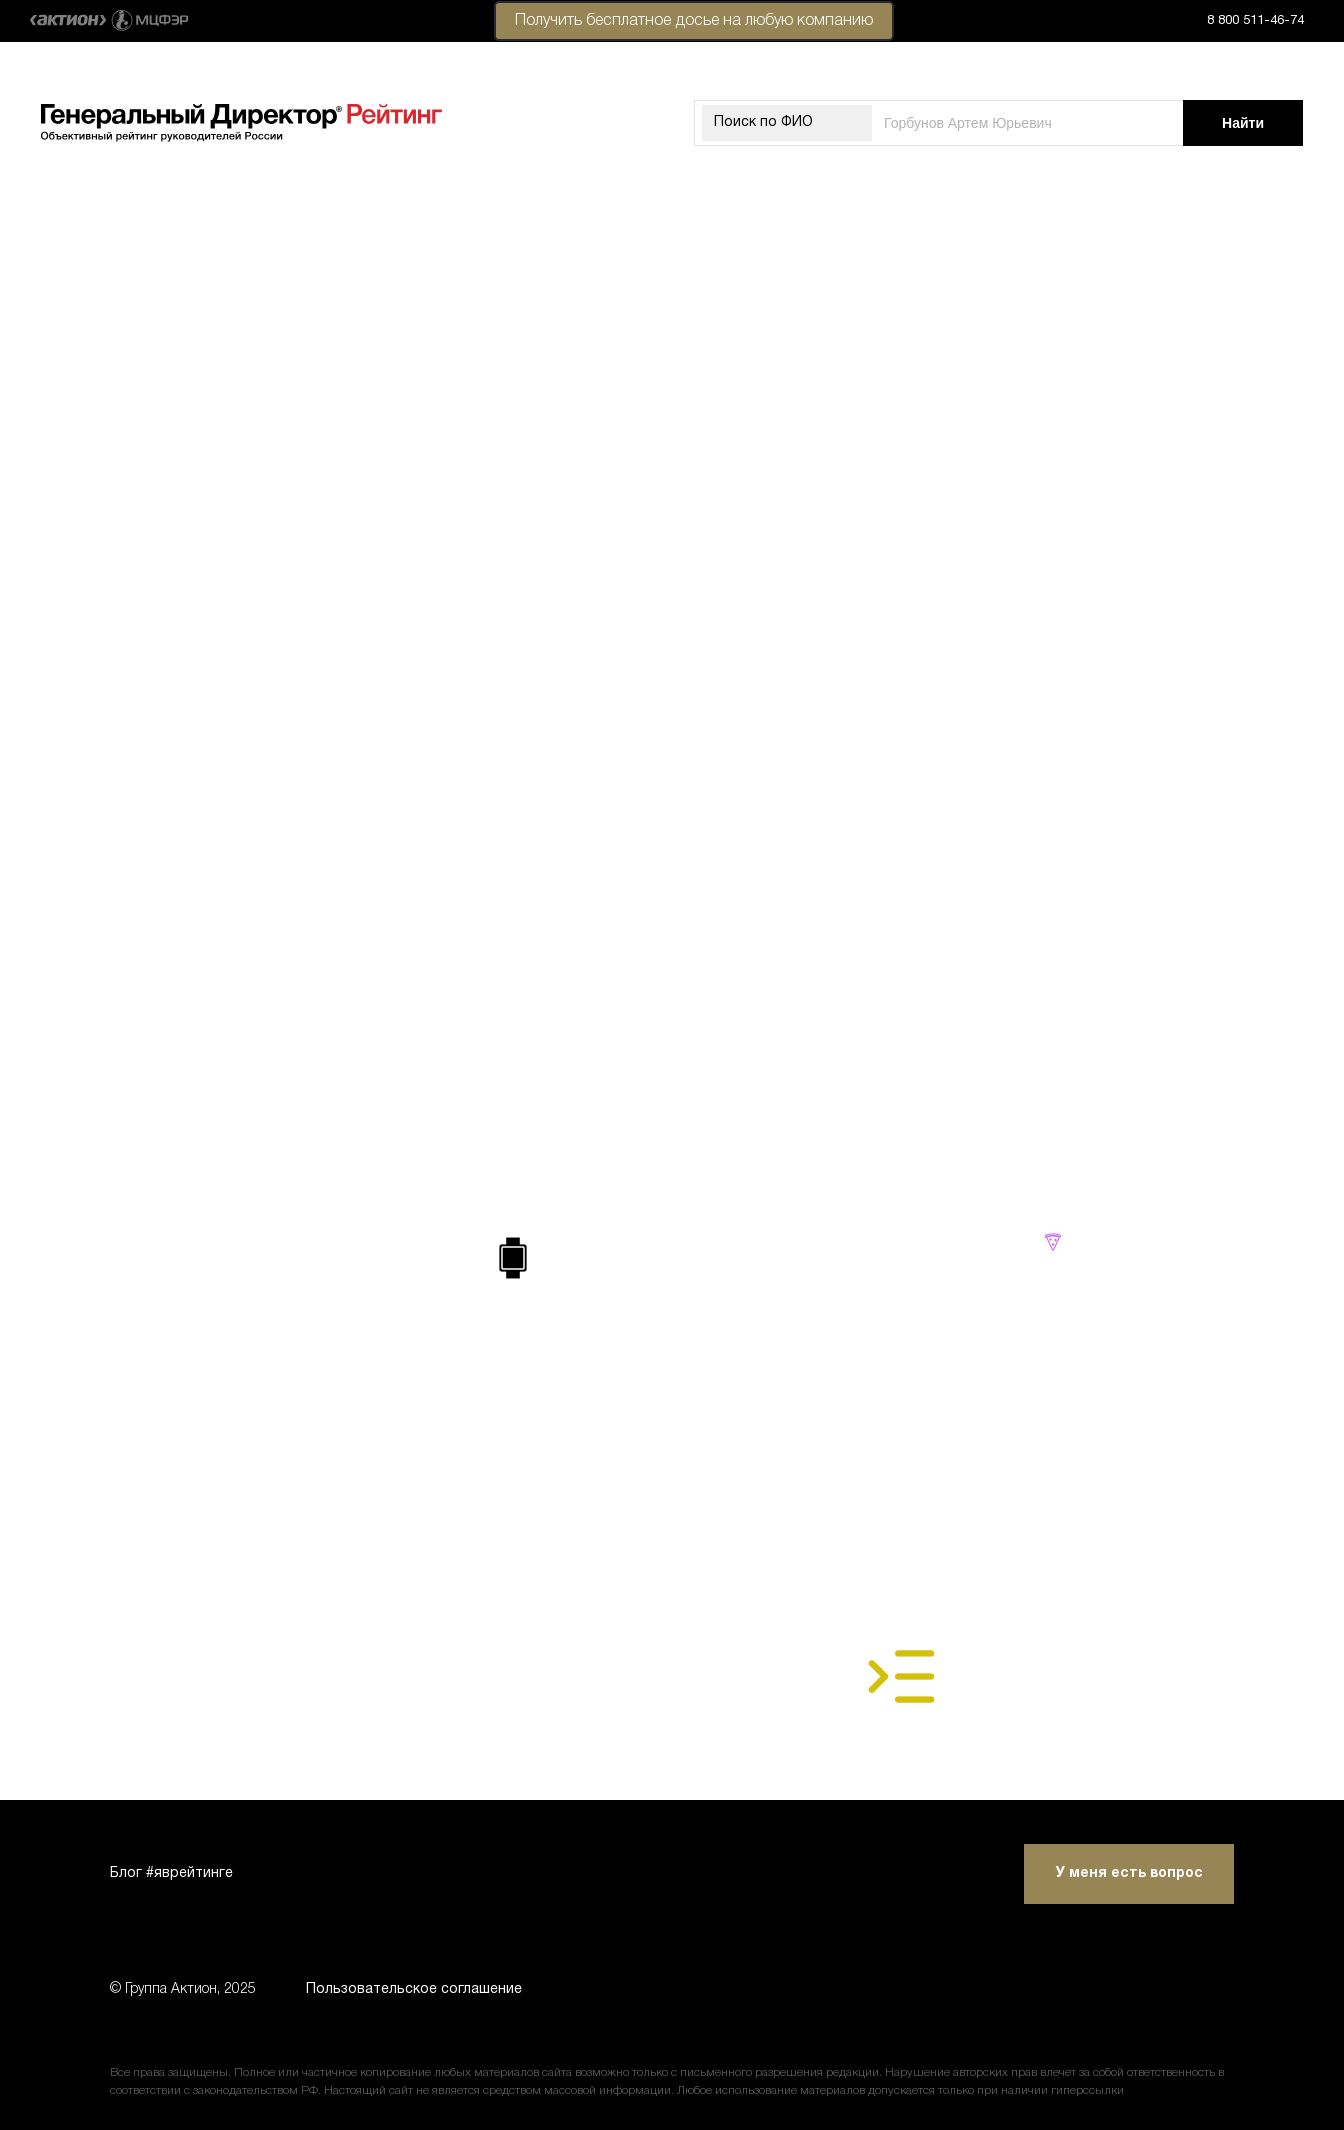 This screenshot has height=2130, width=1344. I want to click on browse food or restaurant options, so click(1053, 1242).